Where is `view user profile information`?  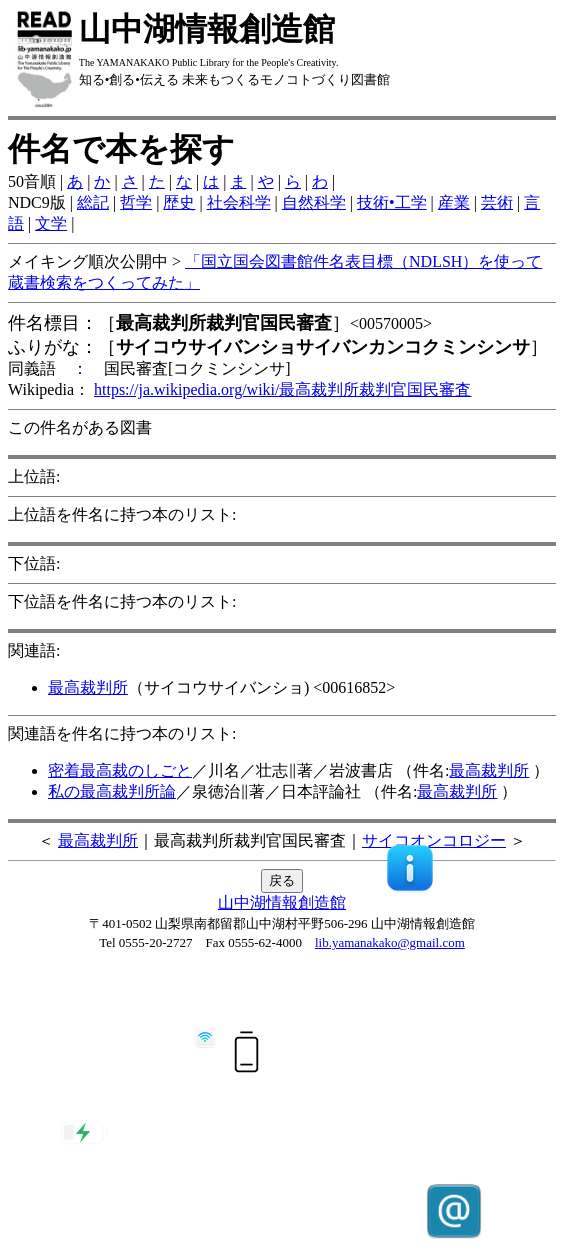 view user profile information is located at coordinates (410, 868).